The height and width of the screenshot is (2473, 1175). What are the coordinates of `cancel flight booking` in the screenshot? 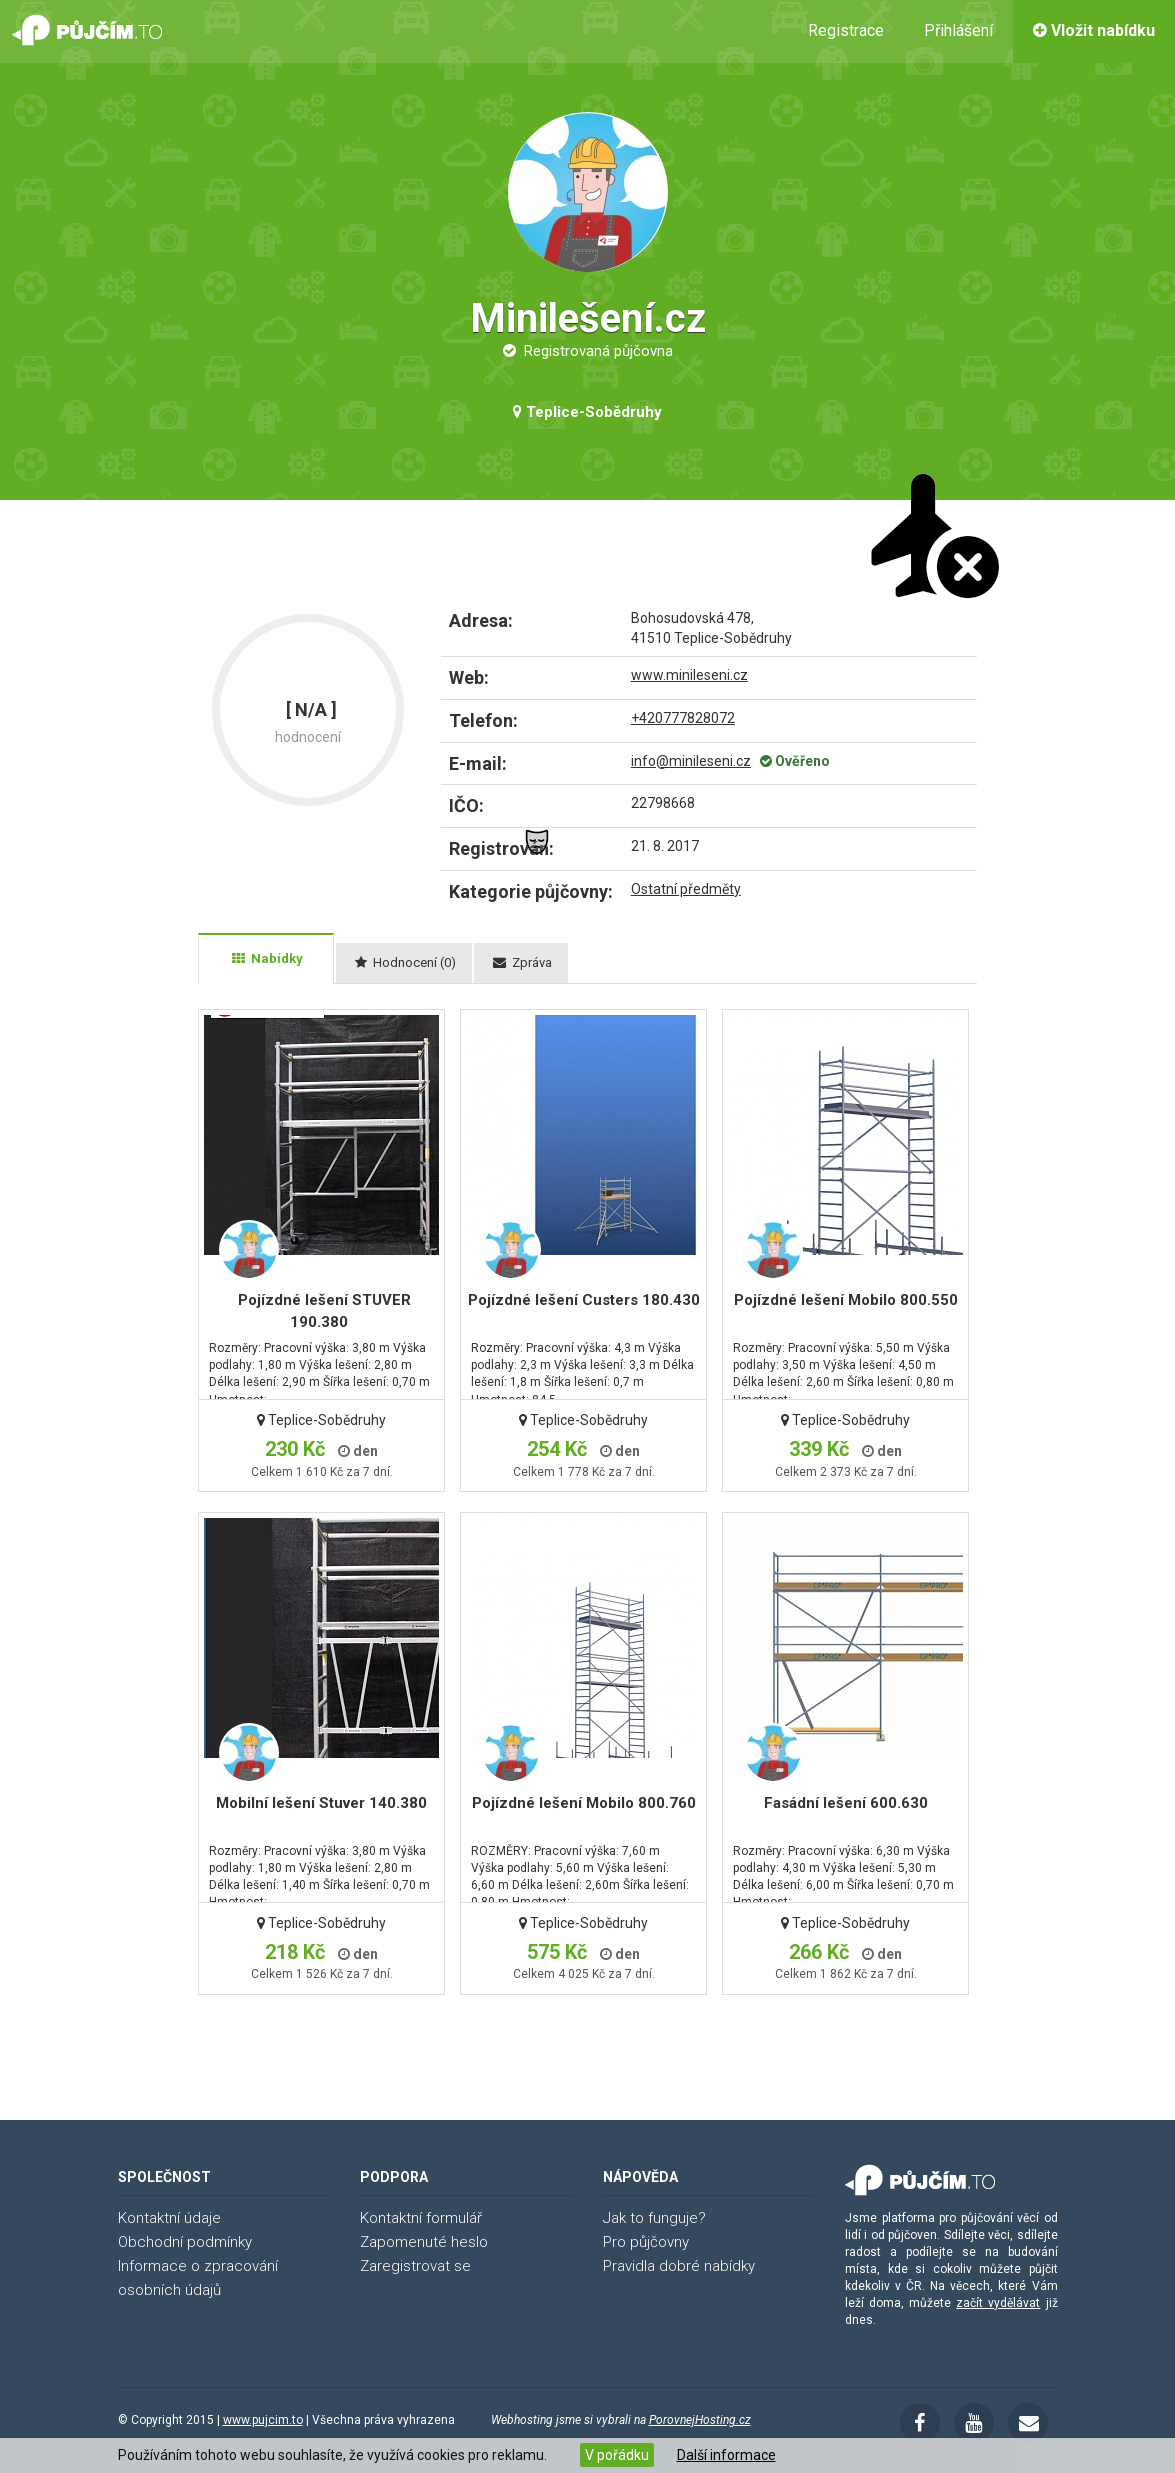 It's located at (930, 536).